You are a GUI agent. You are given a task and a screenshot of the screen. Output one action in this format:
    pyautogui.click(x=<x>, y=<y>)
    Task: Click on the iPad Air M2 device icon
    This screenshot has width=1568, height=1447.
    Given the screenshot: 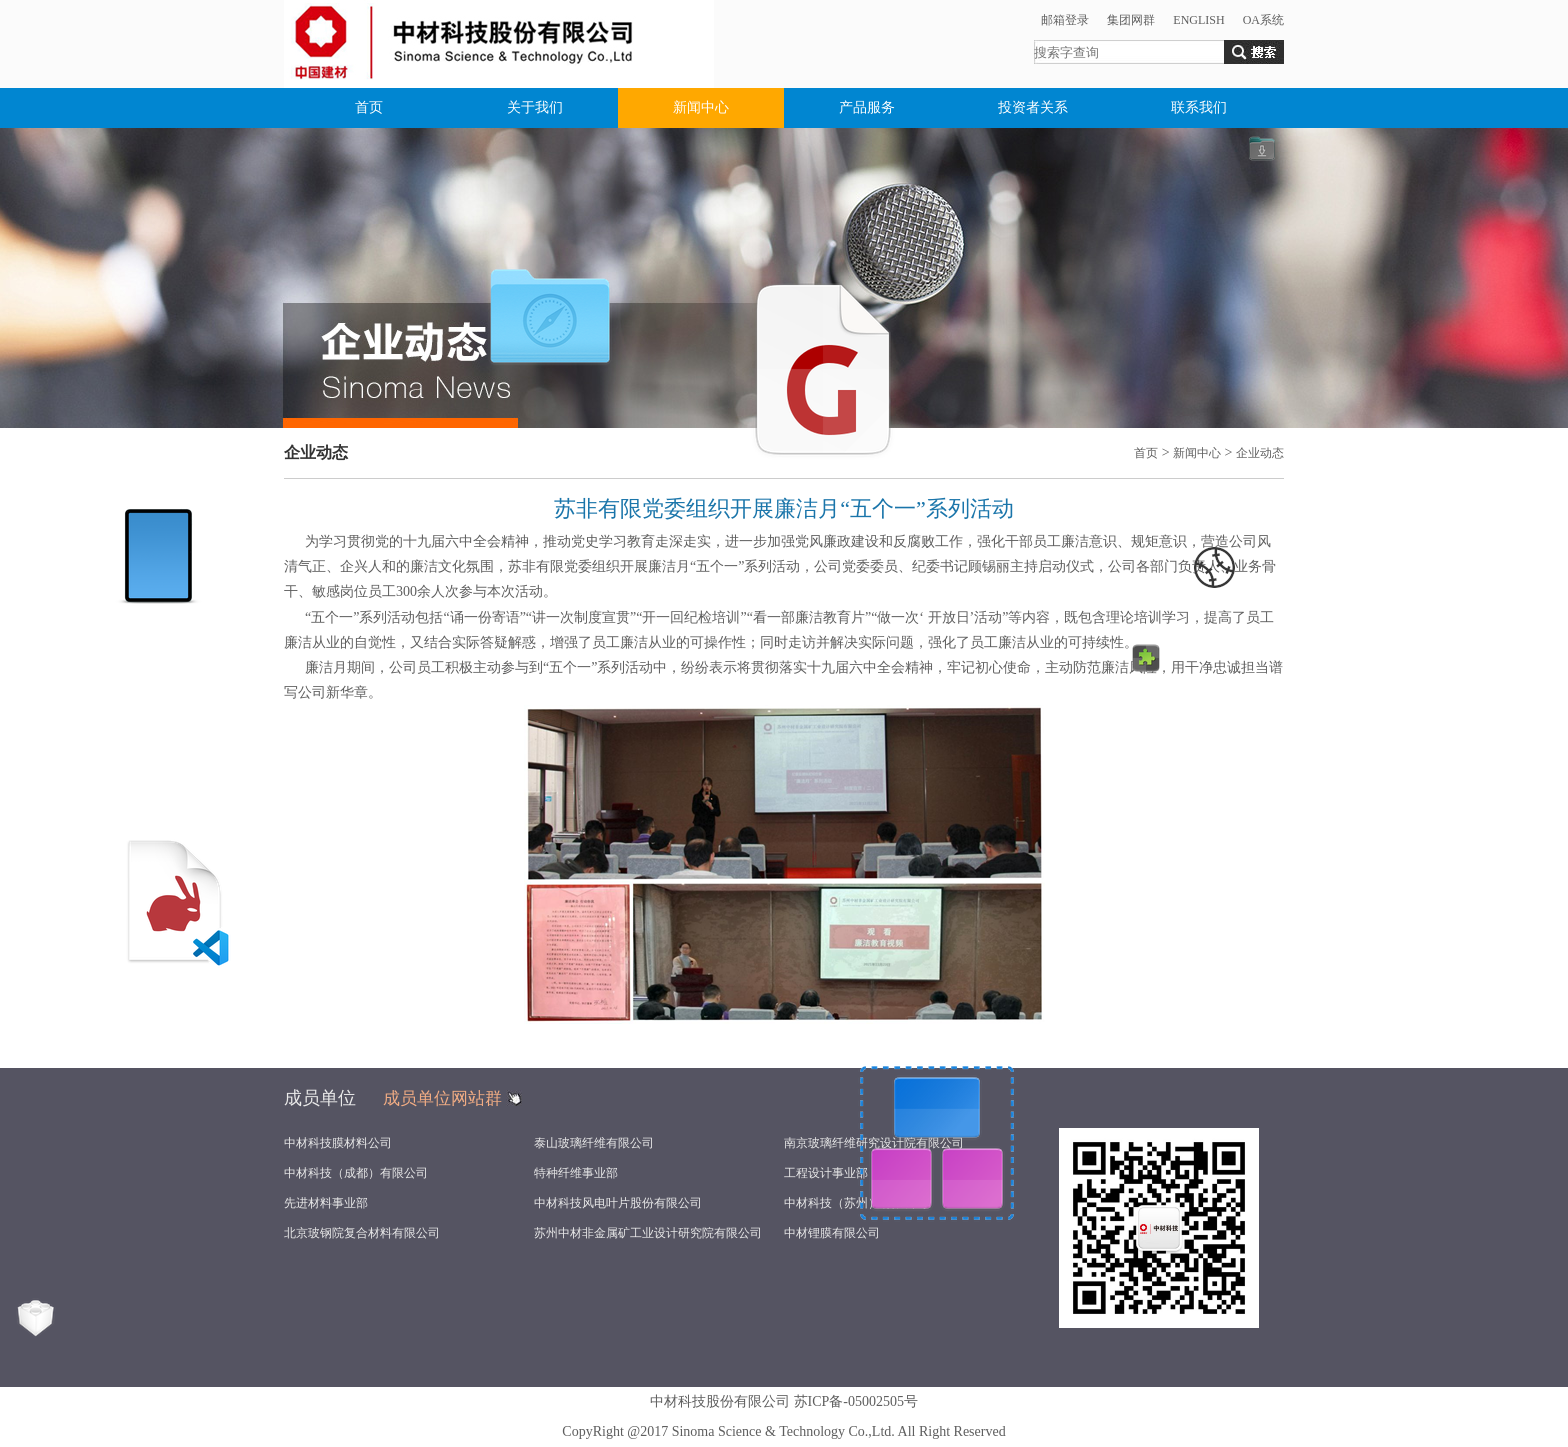 What is the action you would take?
    pyautogui.click(x=158, y=556)
    